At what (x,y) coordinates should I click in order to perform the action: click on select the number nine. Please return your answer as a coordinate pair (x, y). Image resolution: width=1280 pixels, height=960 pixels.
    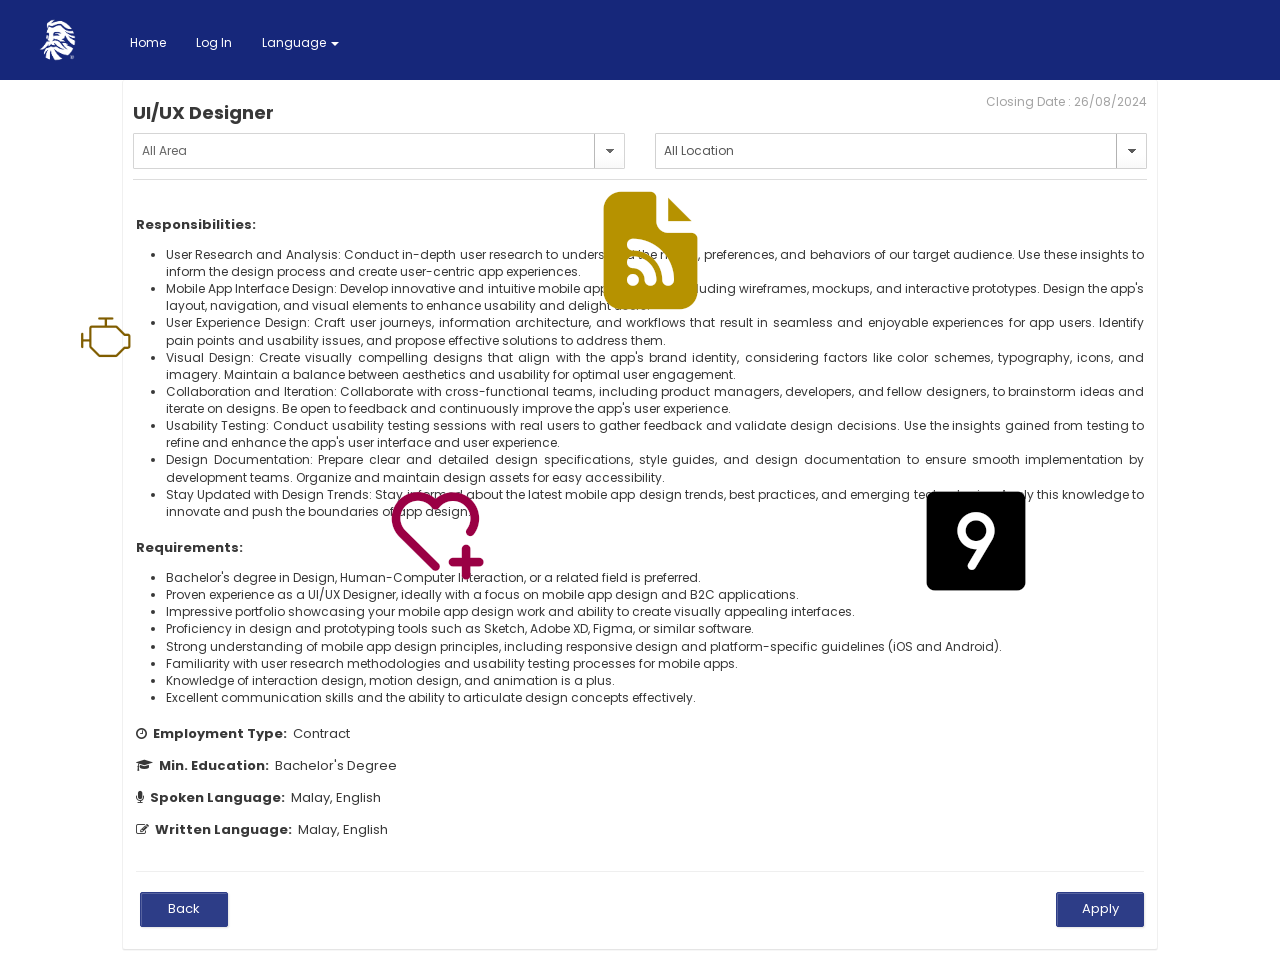
    Looking at the image, I should click on (976, 541).